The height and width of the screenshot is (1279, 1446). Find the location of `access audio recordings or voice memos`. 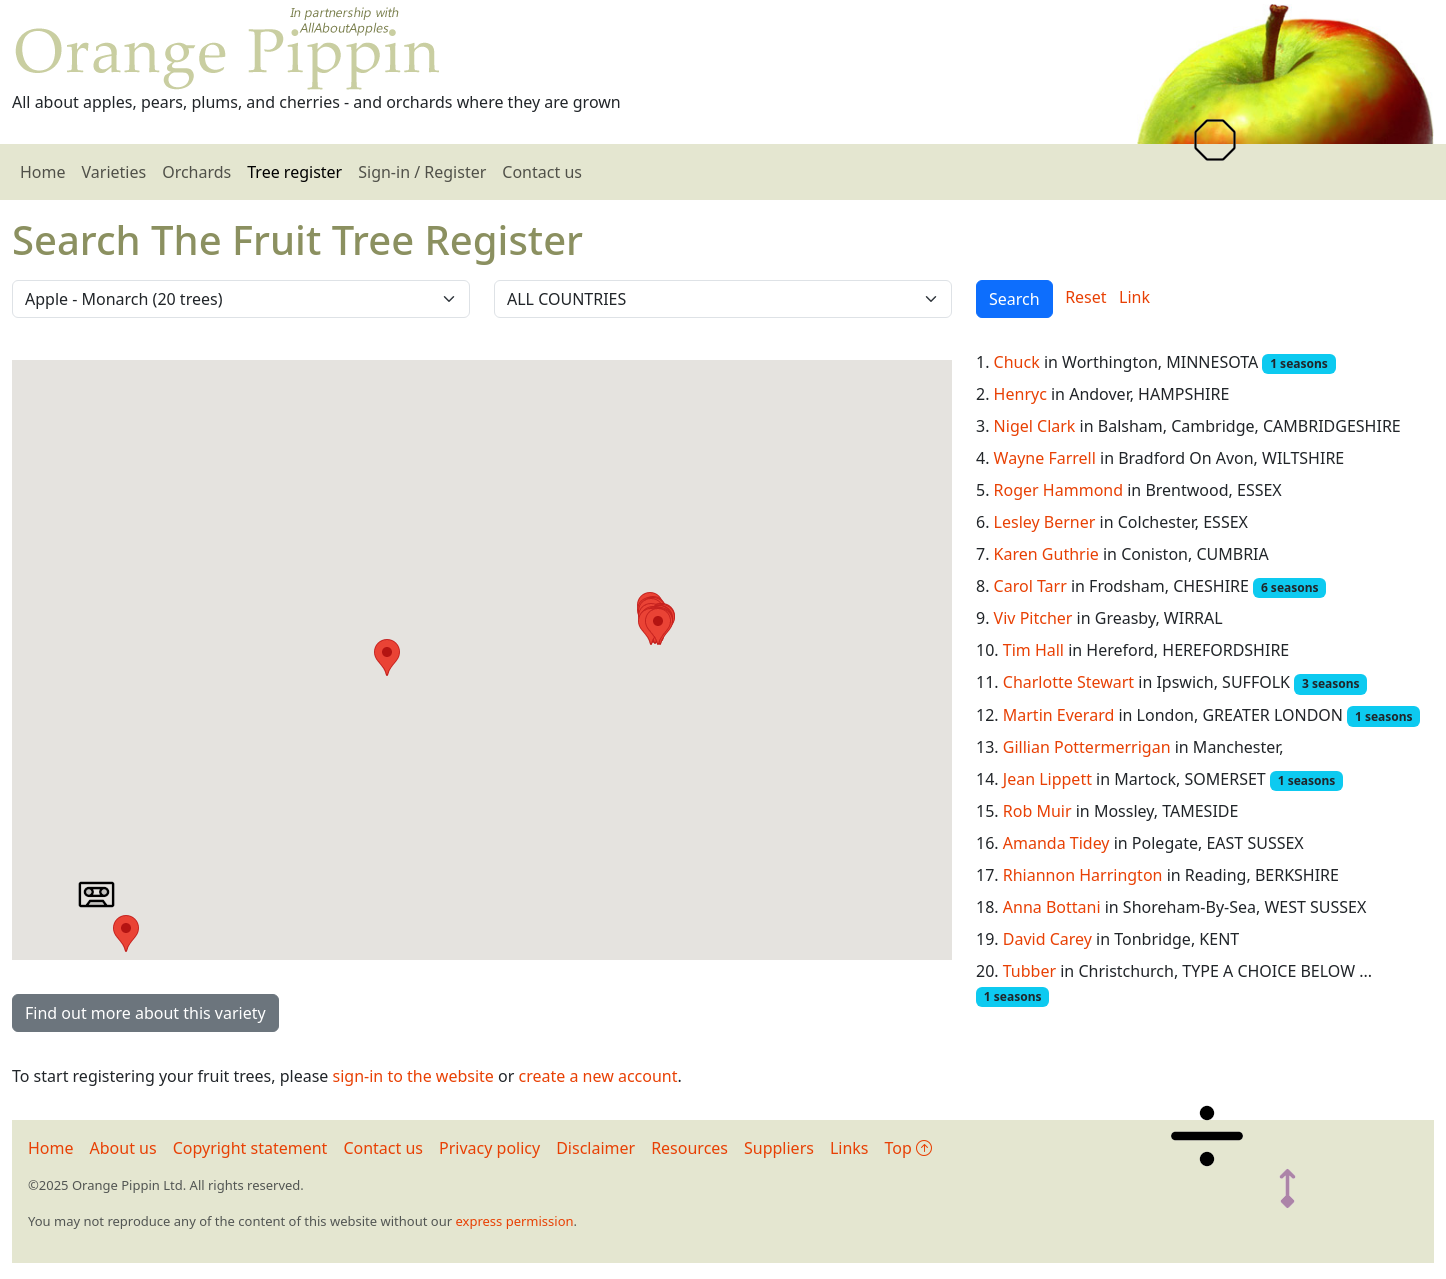

access audio recordings or voice memos is located at coordinates (96, 894).